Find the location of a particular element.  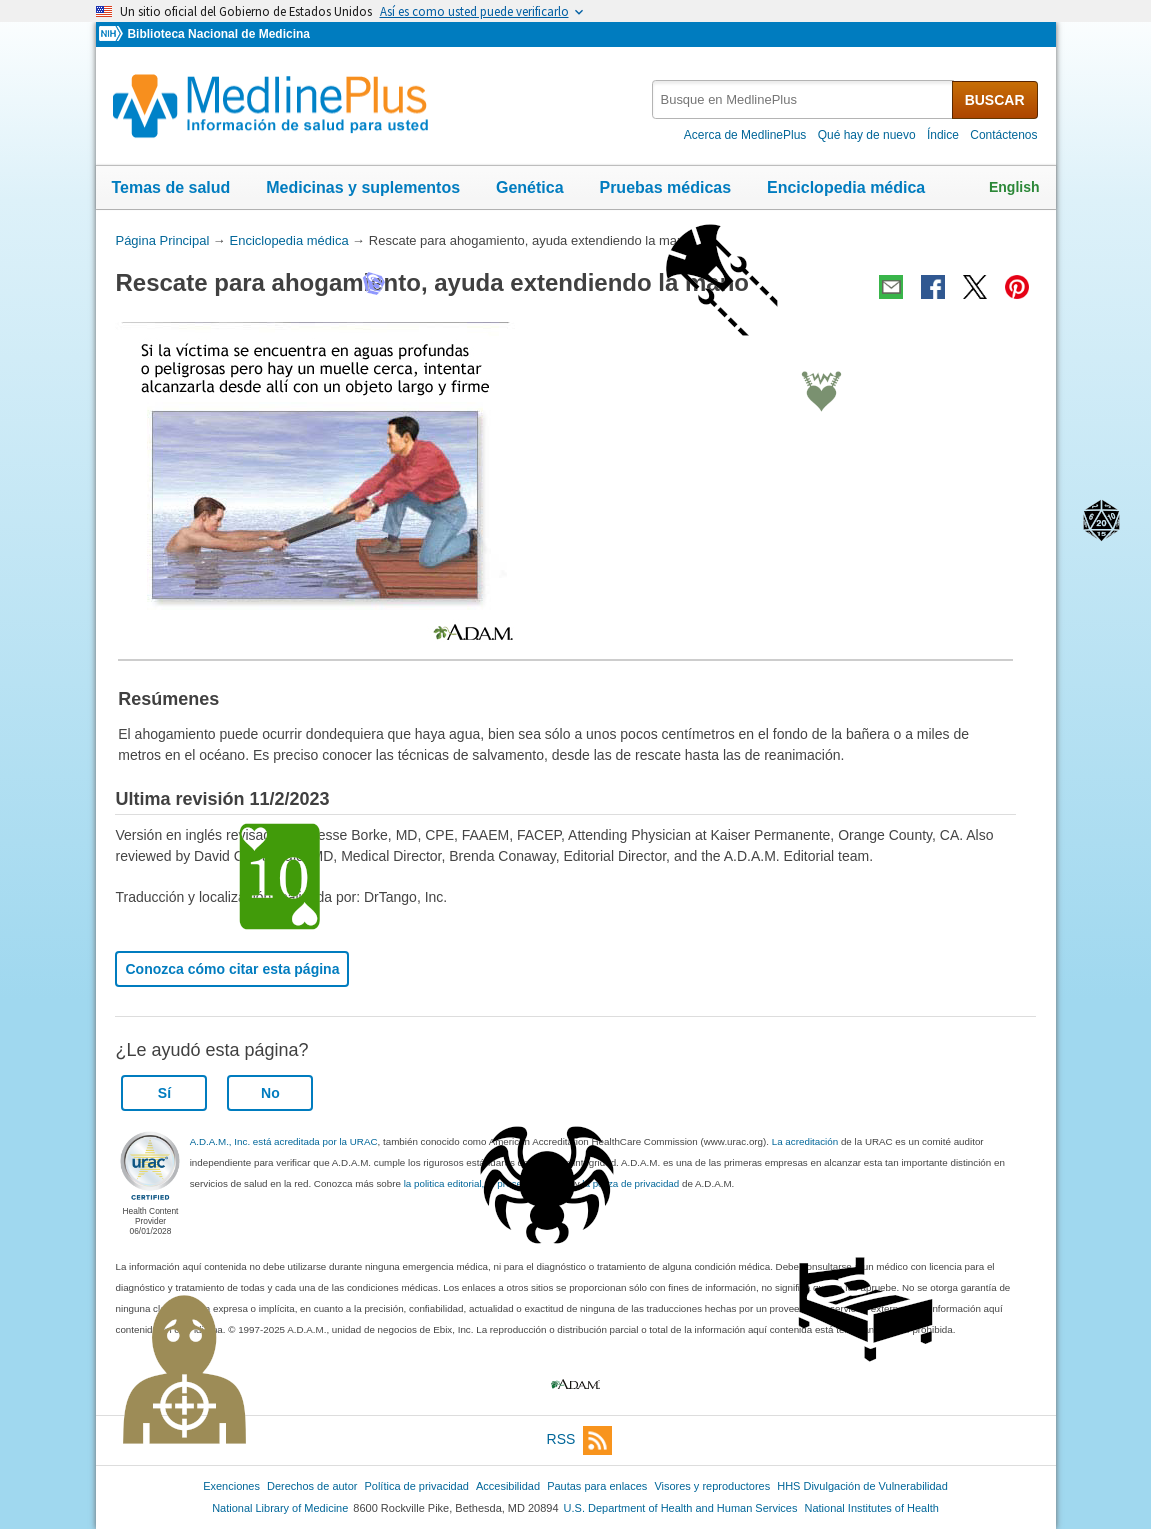

view health or vitality status in a game is located at coordinates (821, 391).